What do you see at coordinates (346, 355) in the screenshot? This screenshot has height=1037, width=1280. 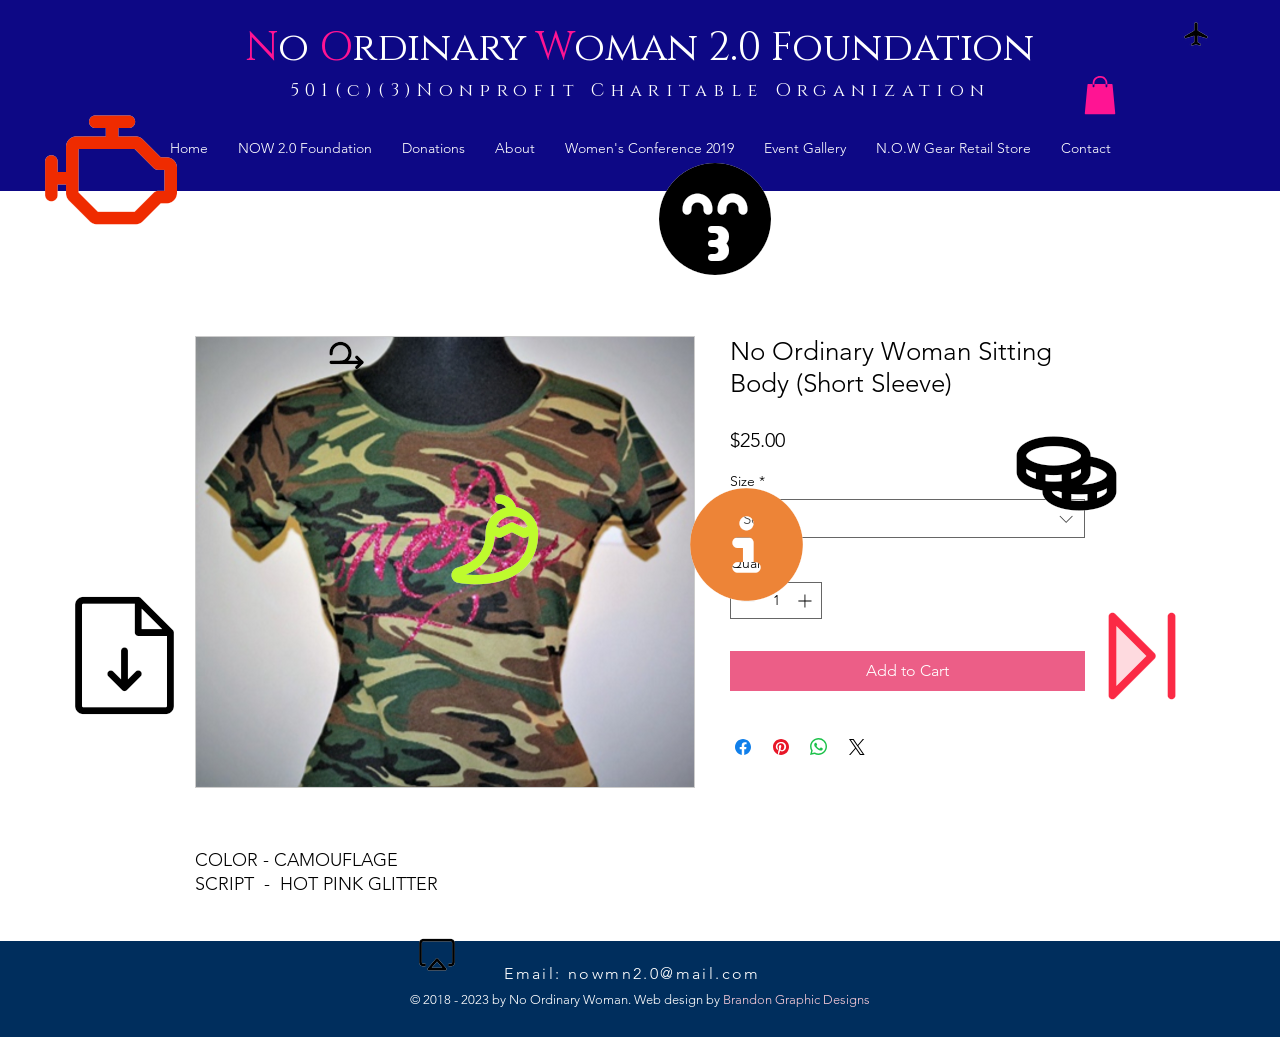 I see `iterate or repeat a process` at bounding box center [346, 355].